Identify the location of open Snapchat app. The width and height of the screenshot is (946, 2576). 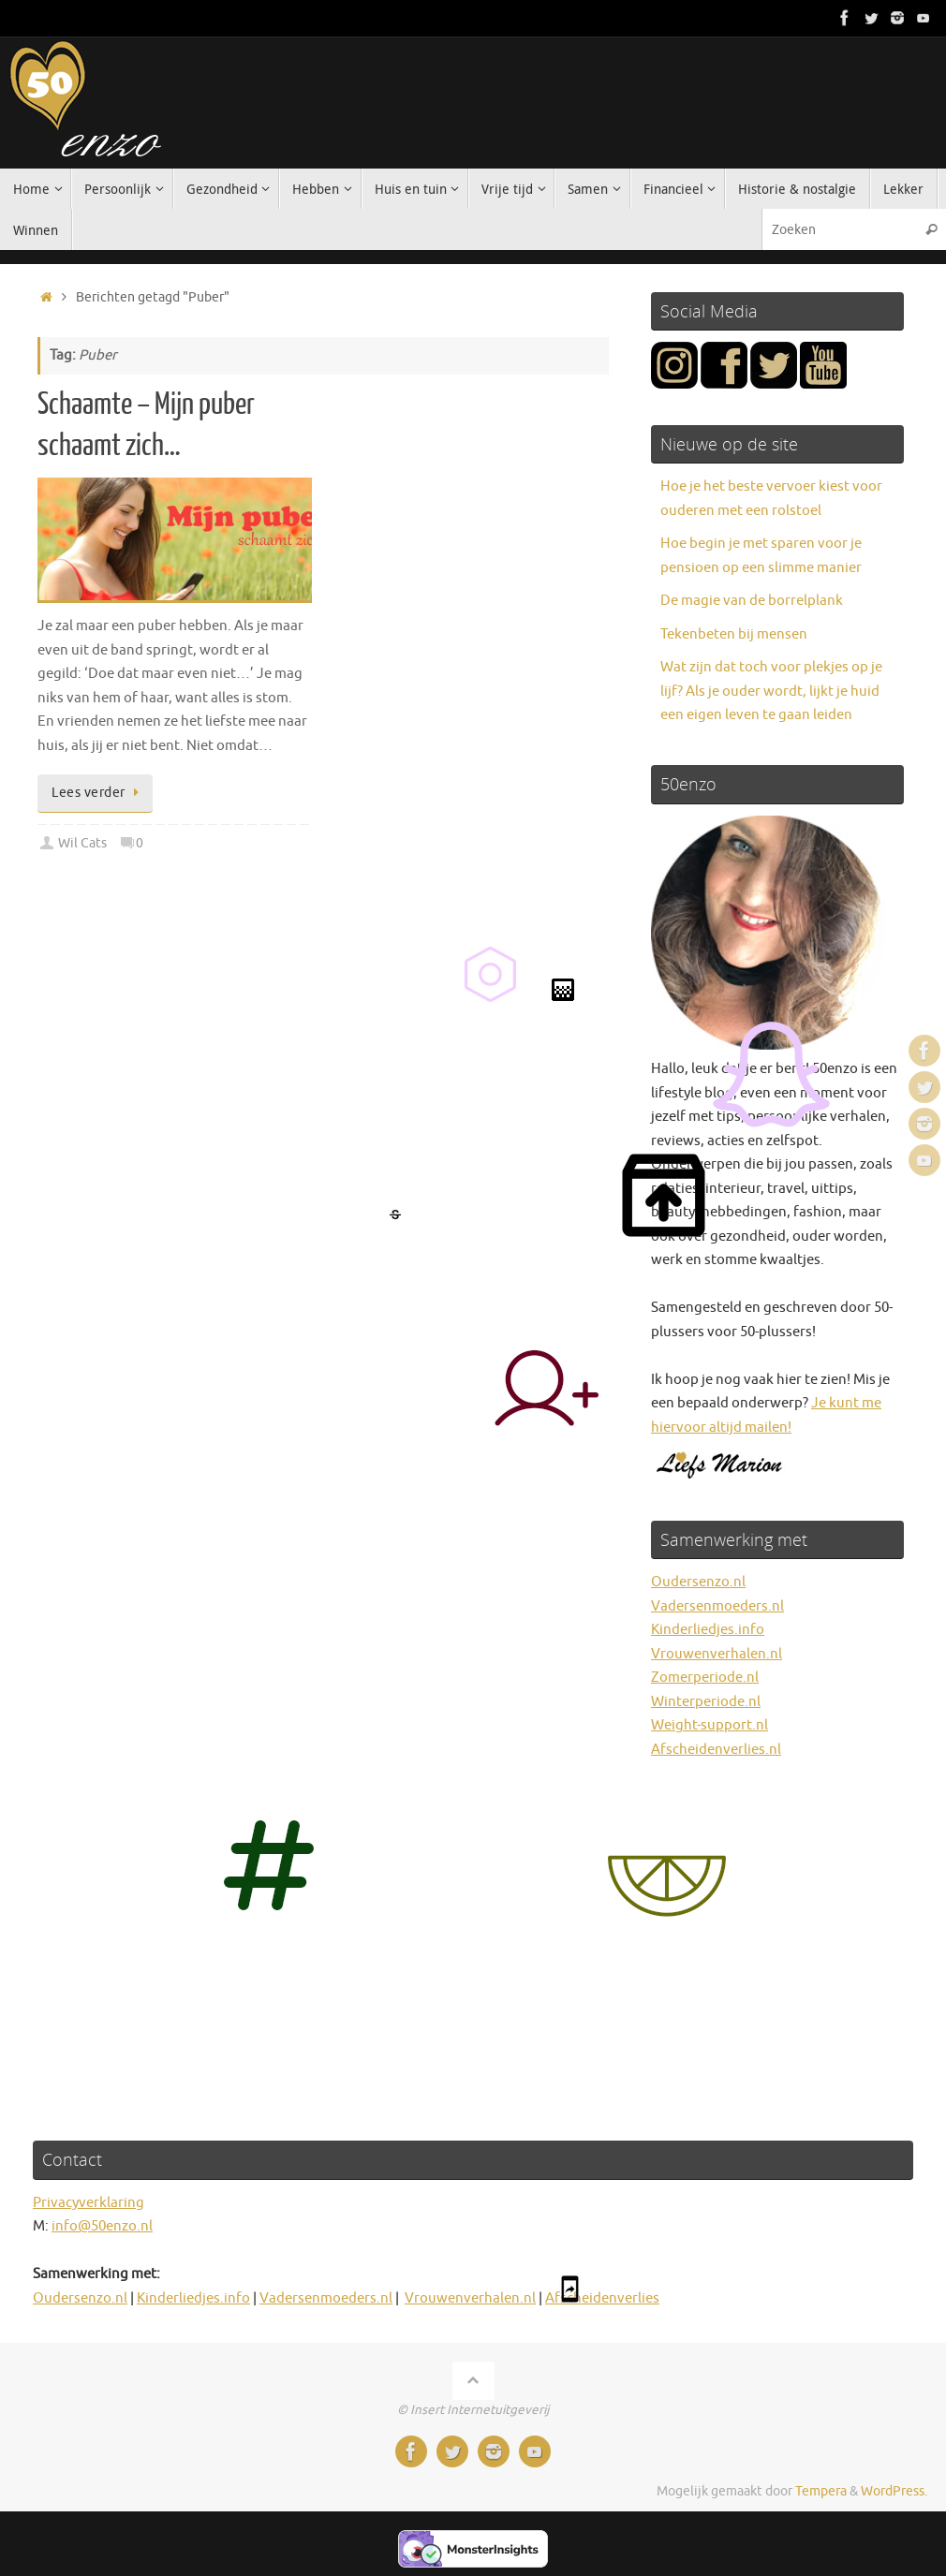
(771, 1076).